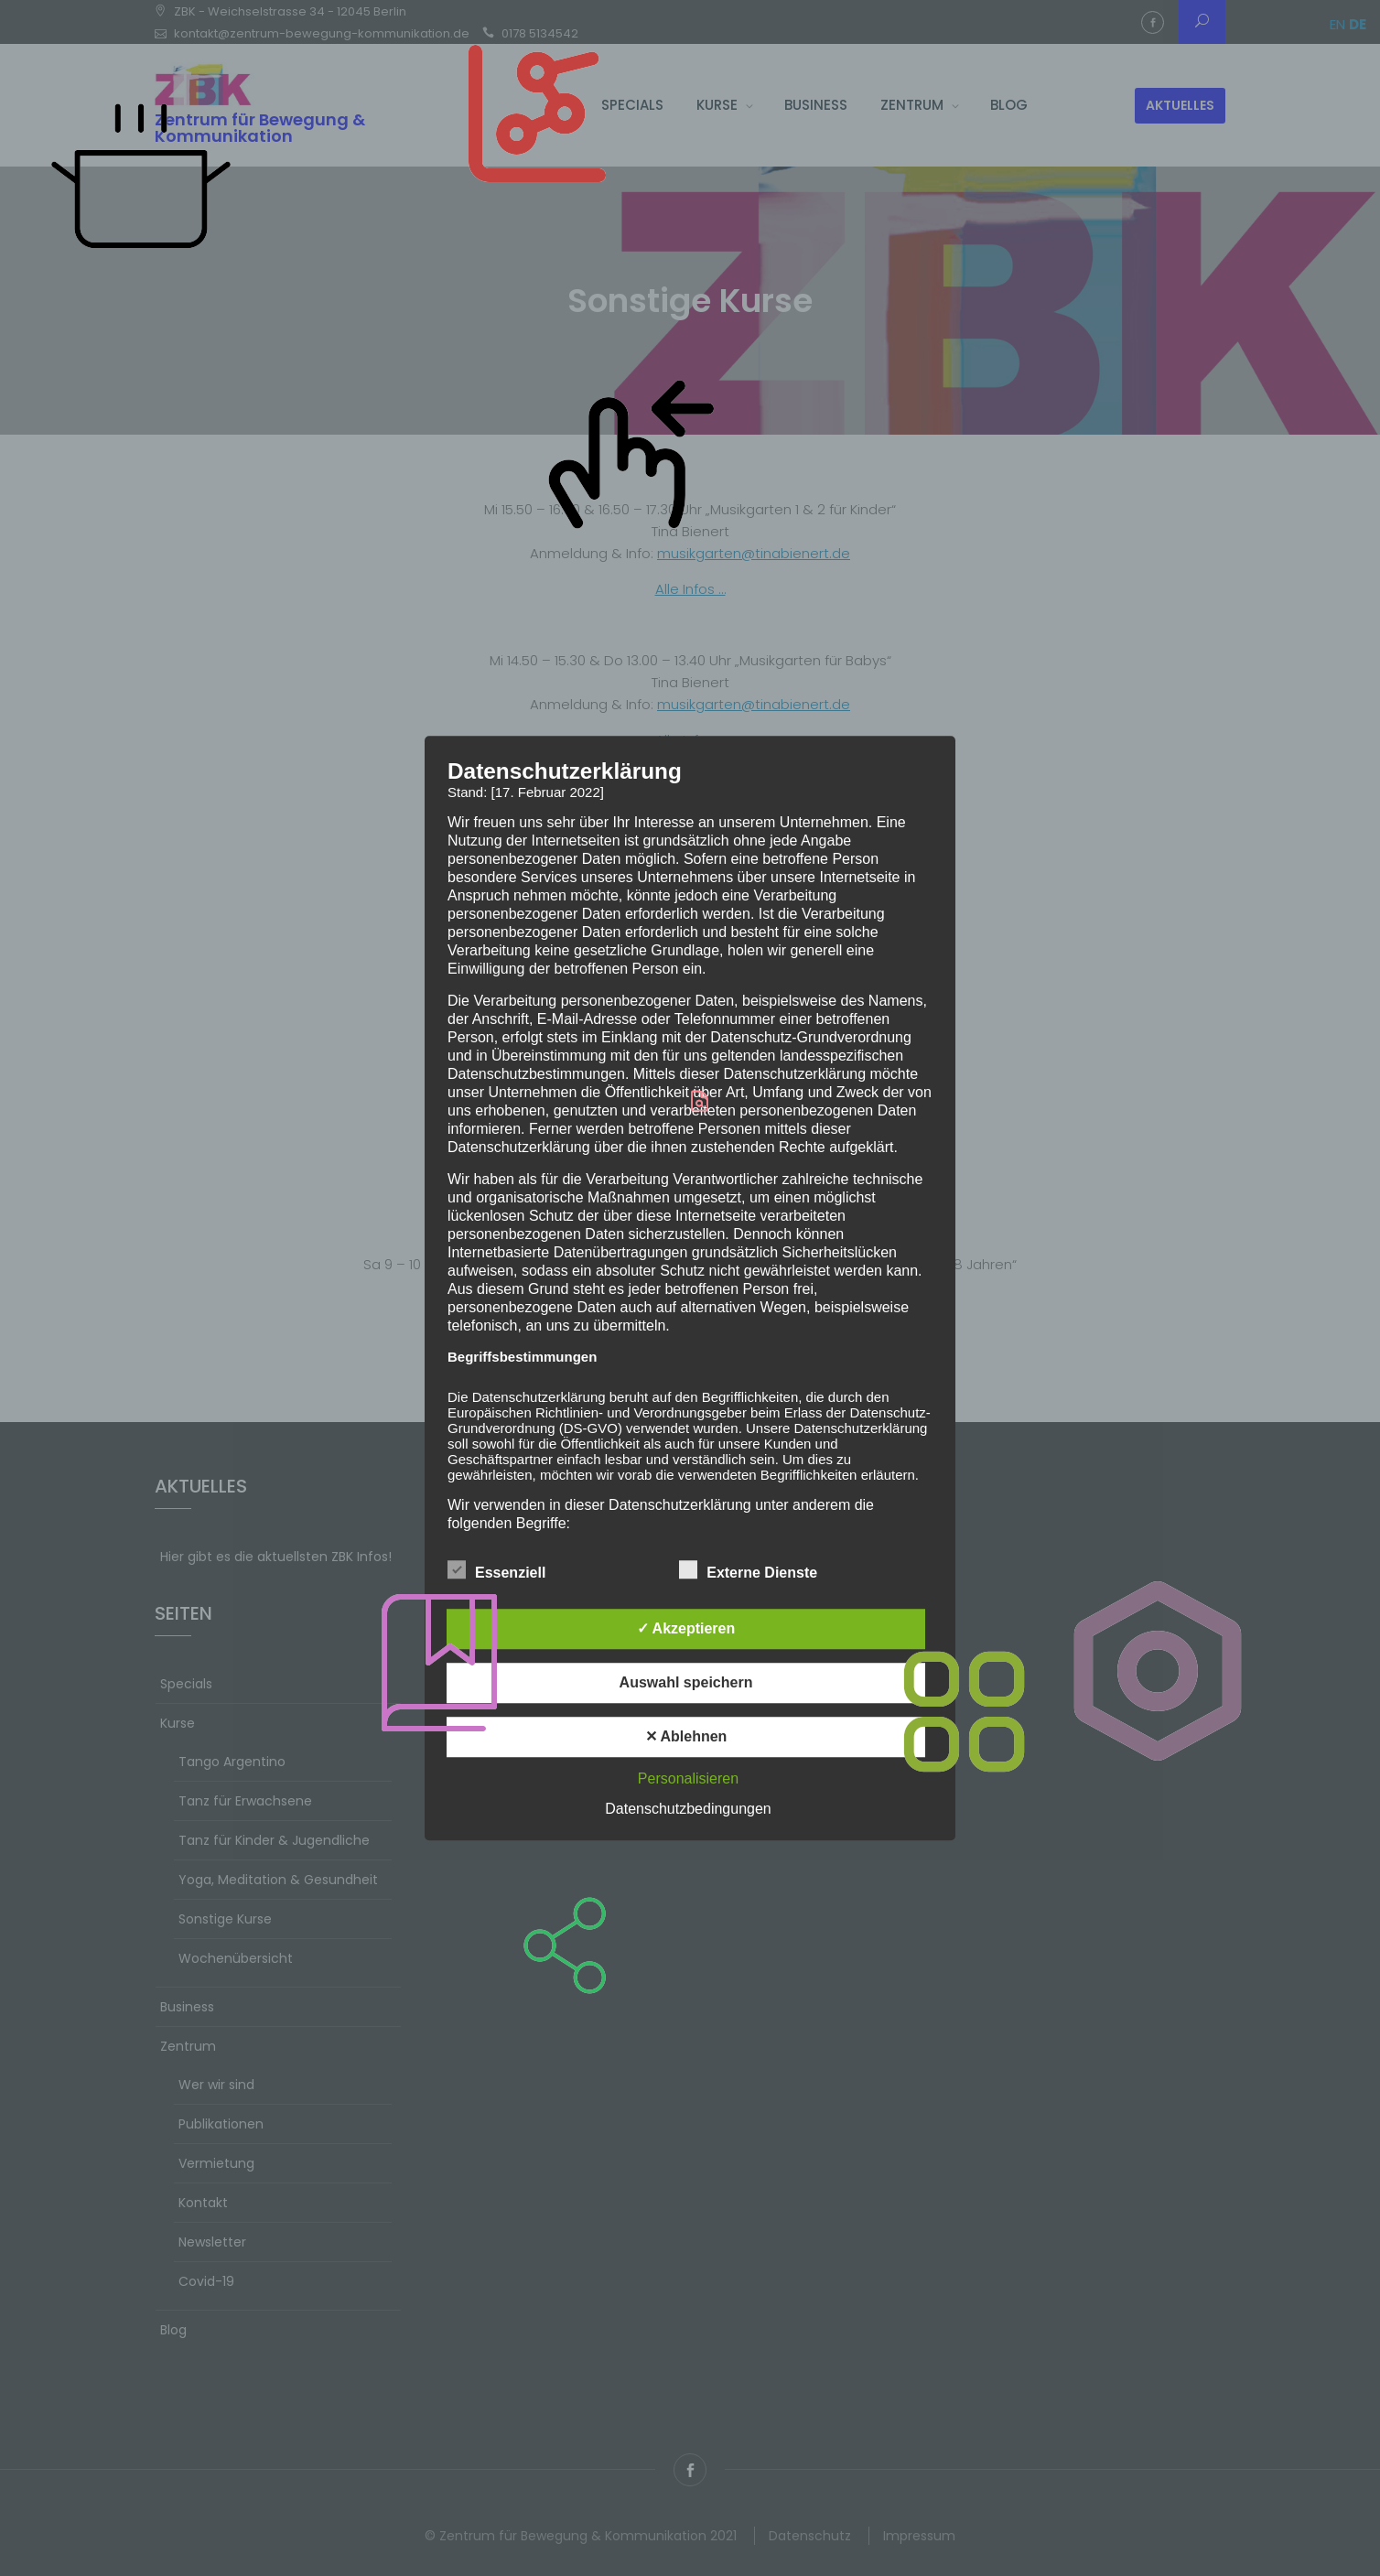 This screenshot has width=1380, height=2576. I want to click on view all apps or menu, so click(964, 1711).